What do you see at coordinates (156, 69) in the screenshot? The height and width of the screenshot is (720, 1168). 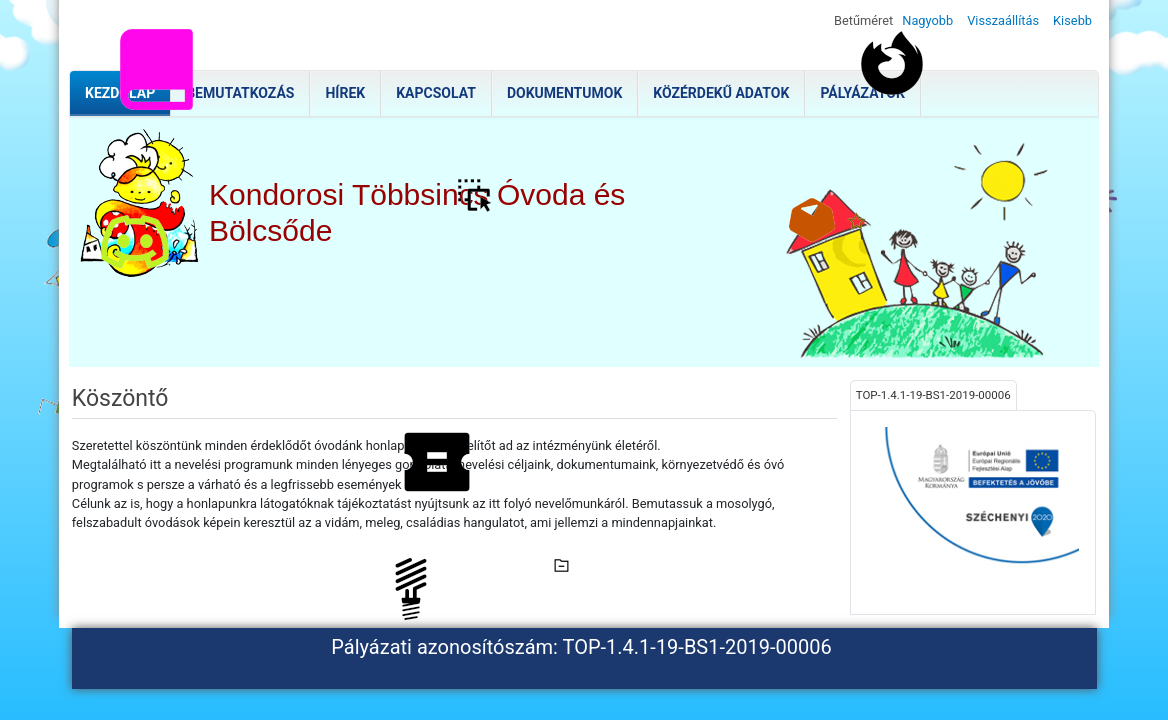 I see `open a book or reading app` at bounding box center [156, 69].